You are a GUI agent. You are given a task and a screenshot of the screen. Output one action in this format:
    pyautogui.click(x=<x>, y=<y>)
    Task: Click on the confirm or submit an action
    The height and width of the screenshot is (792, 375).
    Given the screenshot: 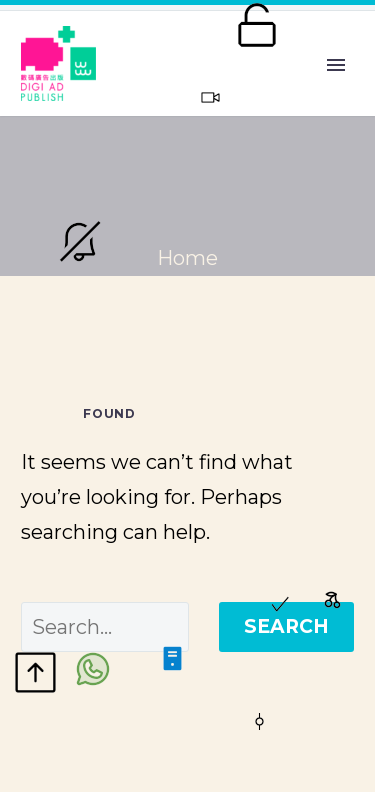 What is the action you would take?
    pyautogui.click(x=280, y=604)
    